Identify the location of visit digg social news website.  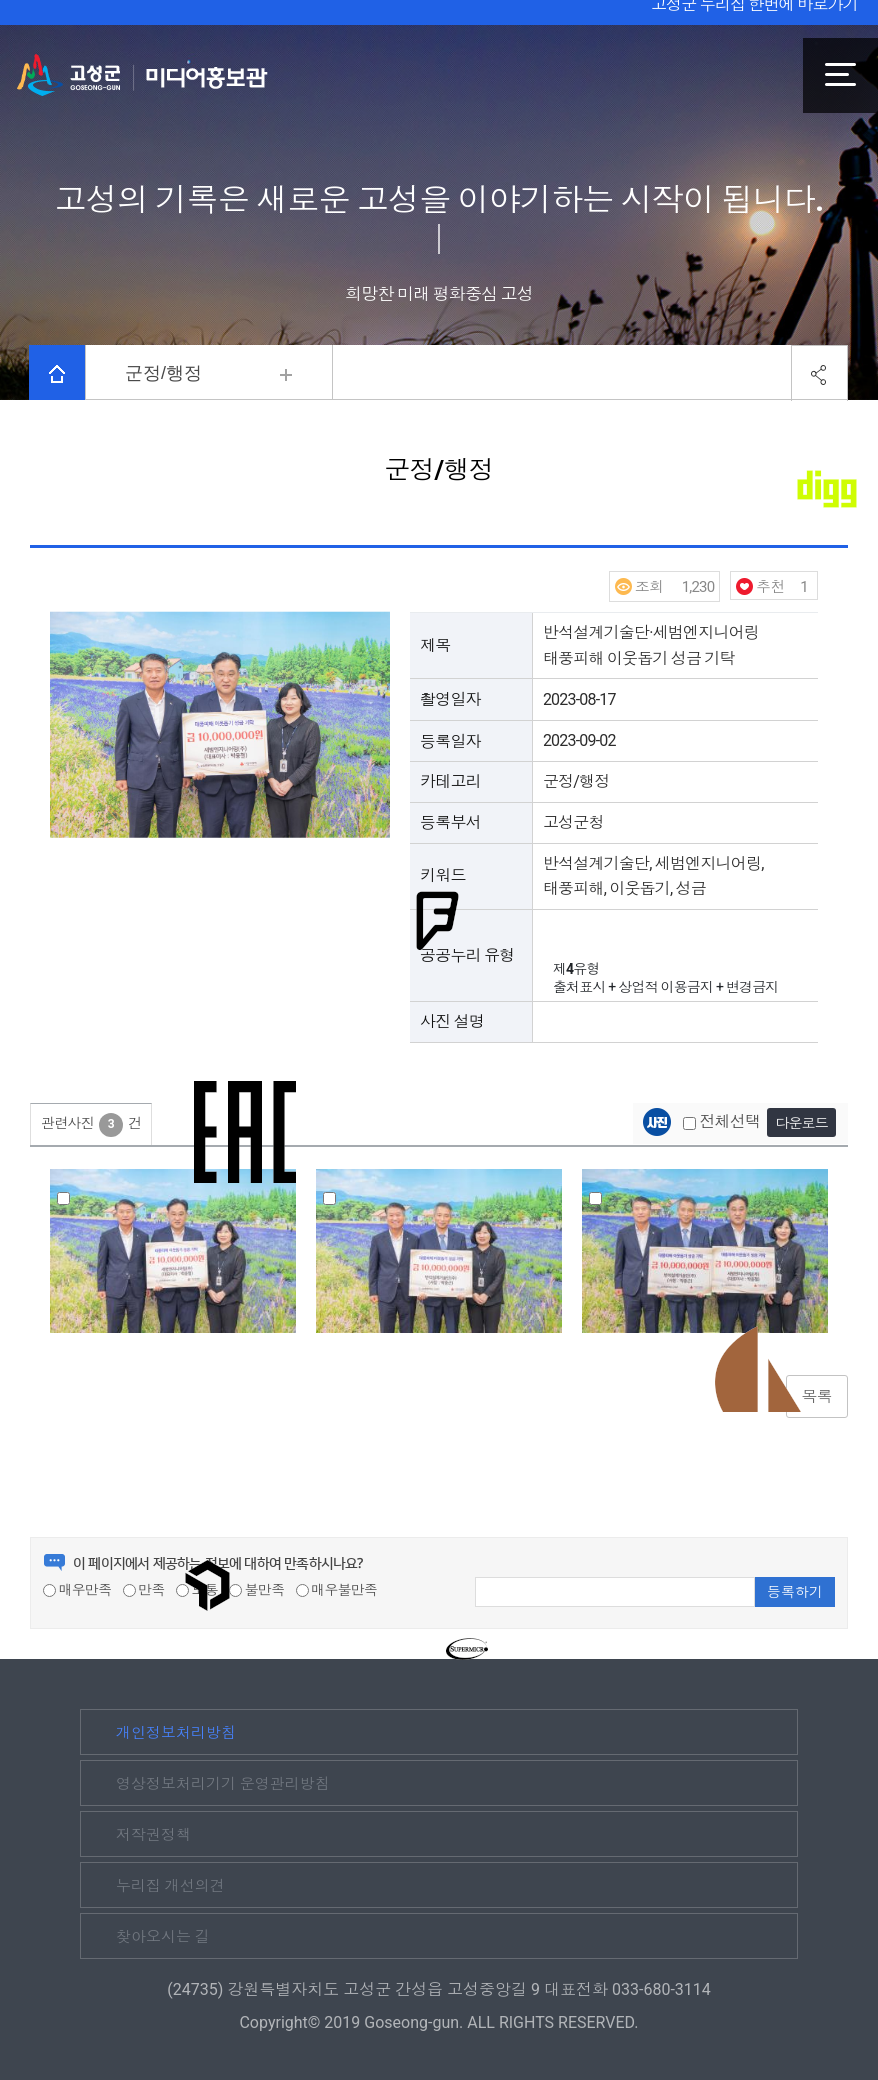
(827, 489).